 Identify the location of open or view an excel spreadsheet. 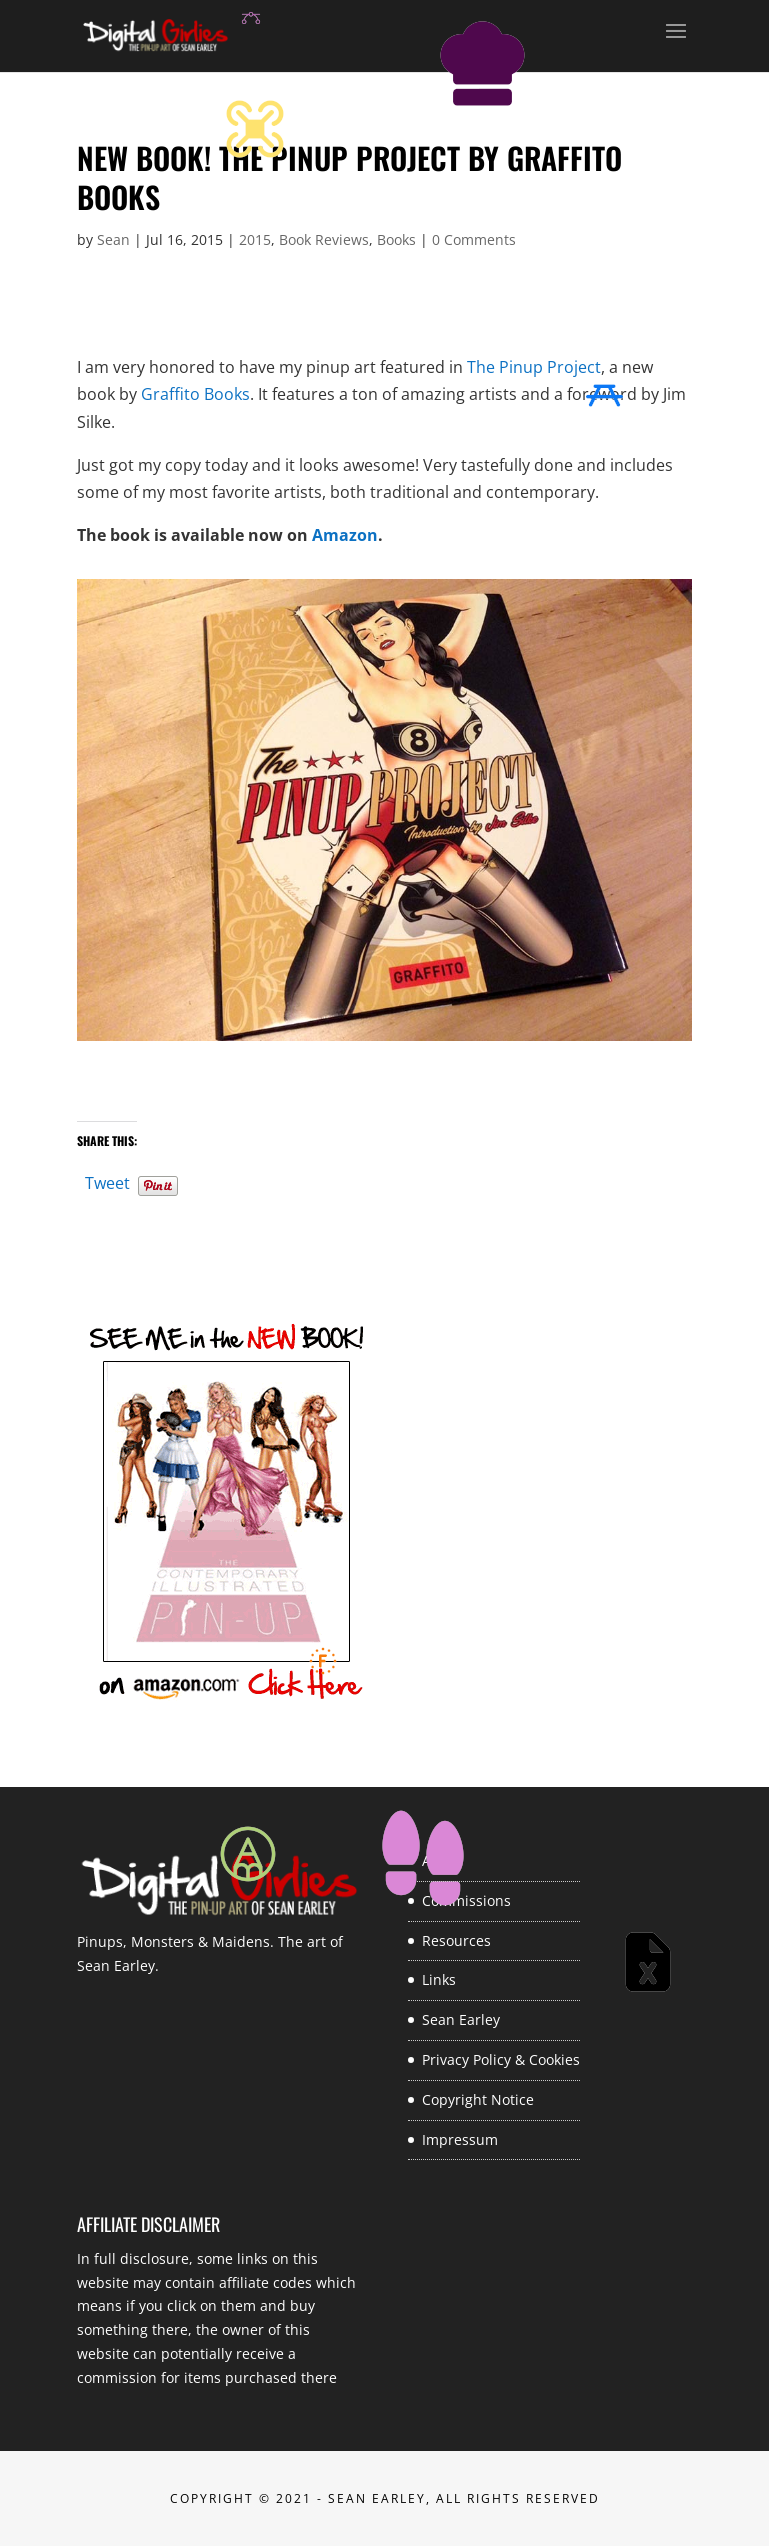
(648, 1962).